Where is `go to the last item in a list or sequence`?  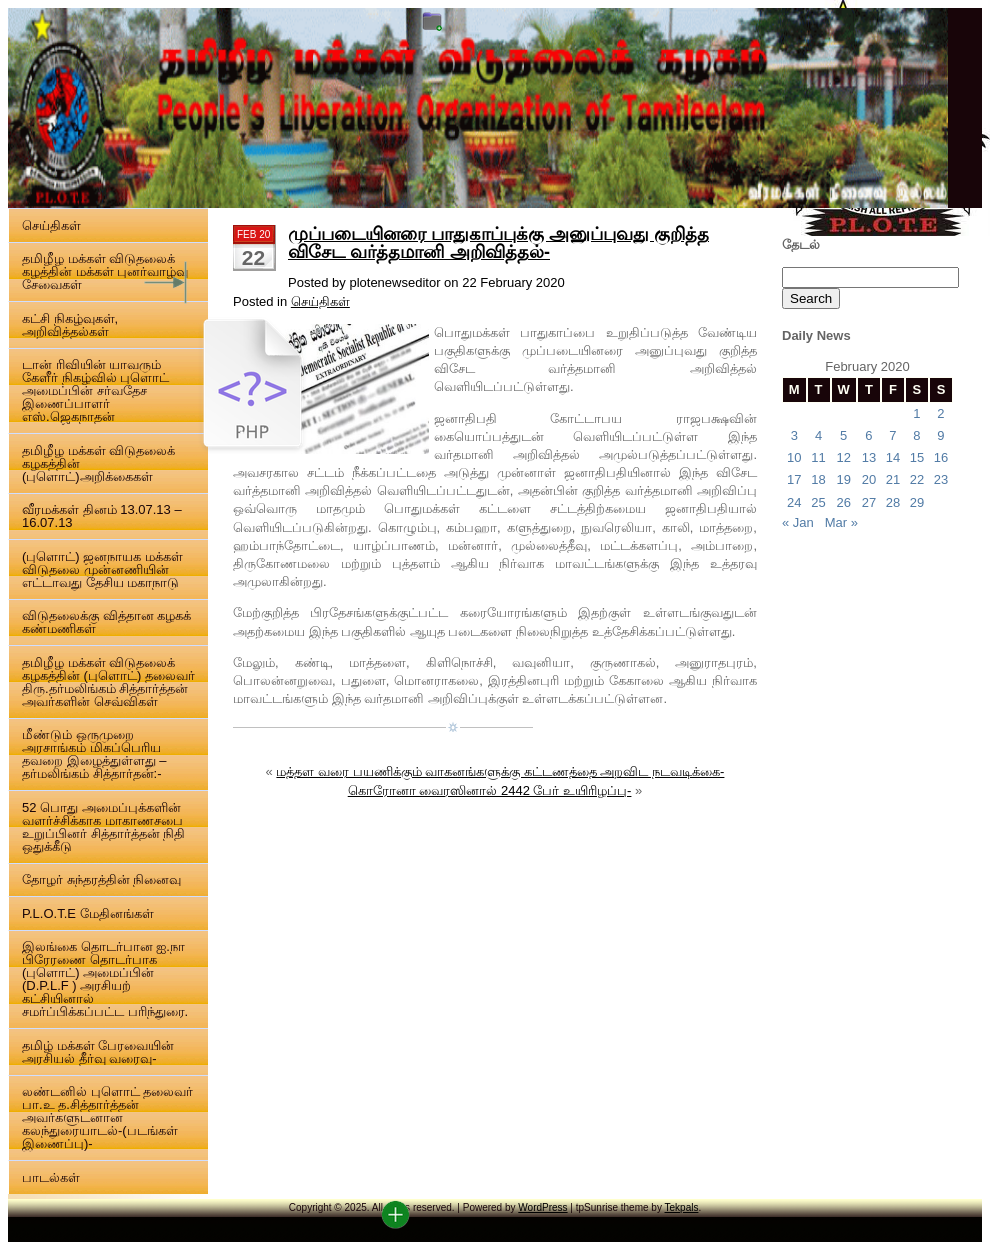
go to the last item in a list or sequence is located at coordinates (165, 282).